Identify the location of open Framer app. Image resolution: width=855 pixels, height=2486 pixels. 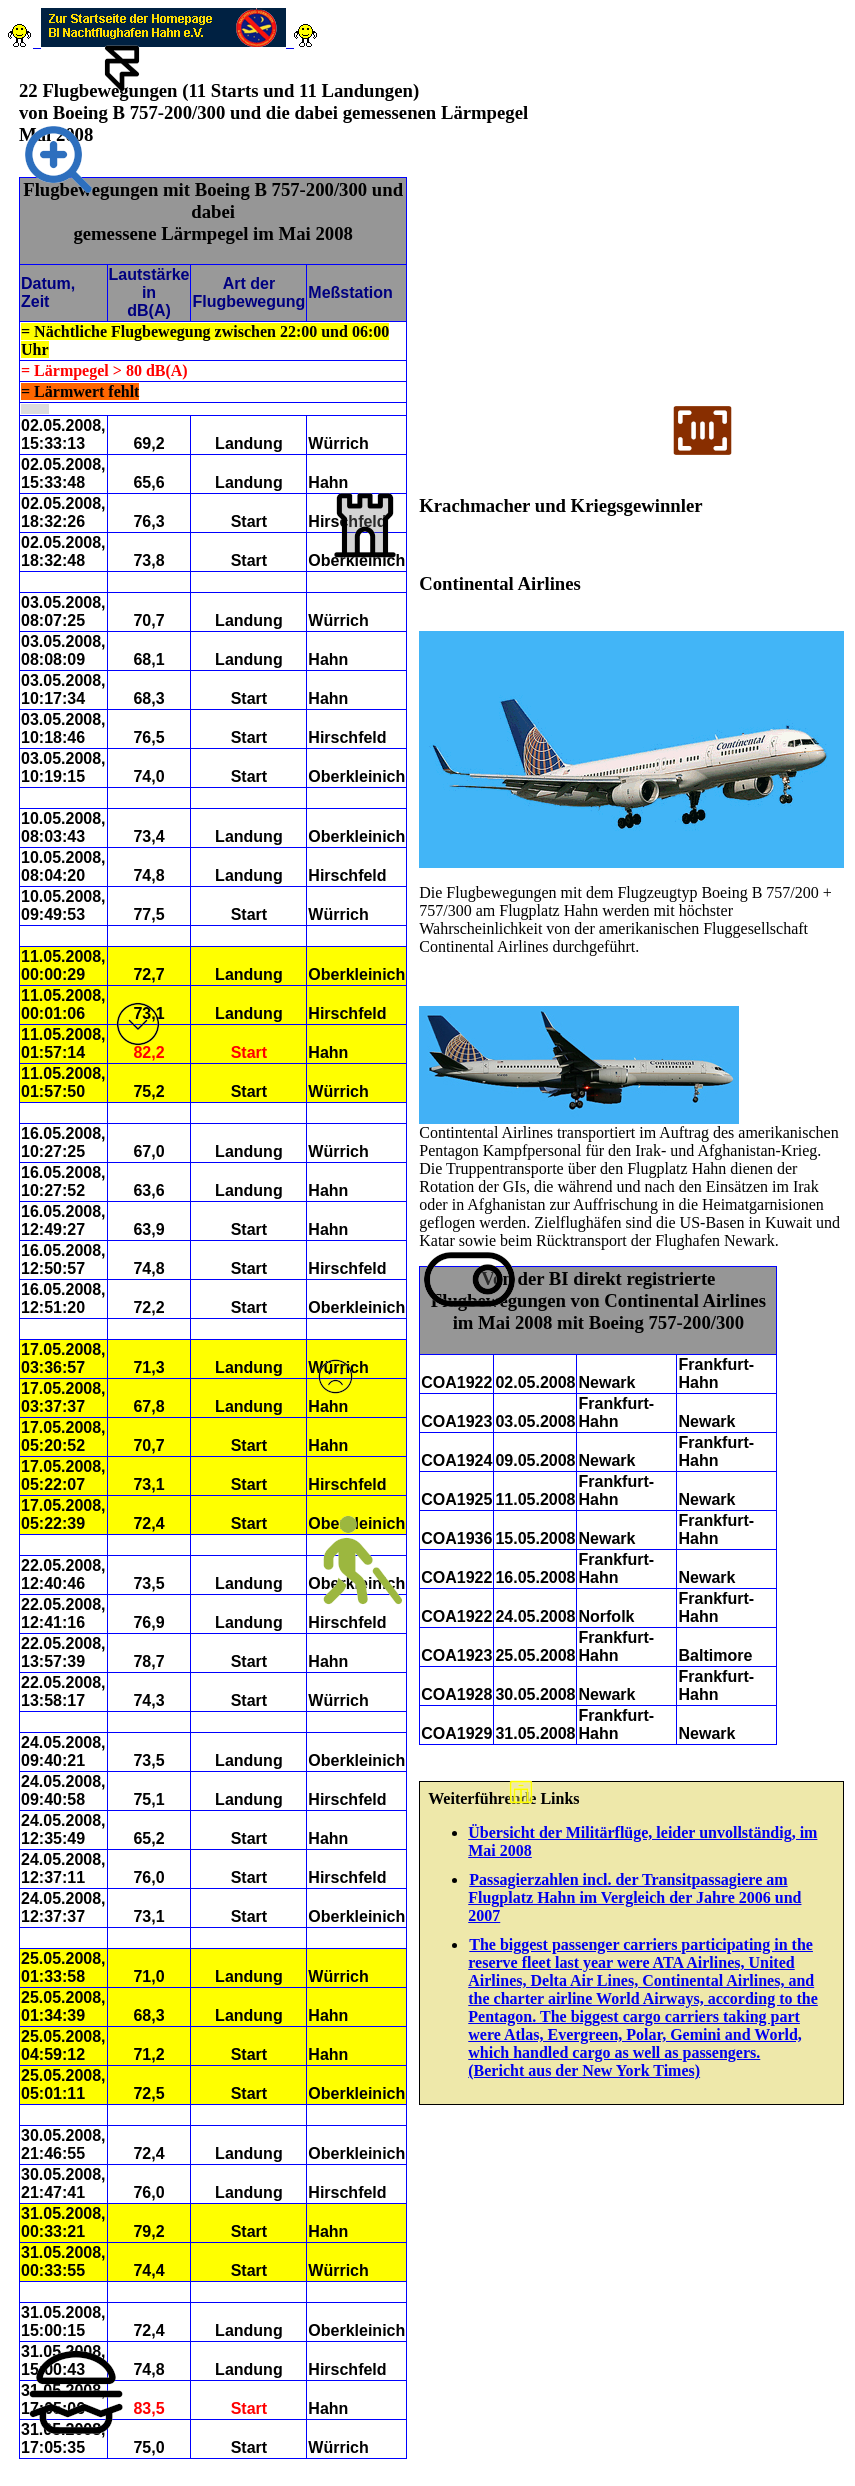
(122, 66).